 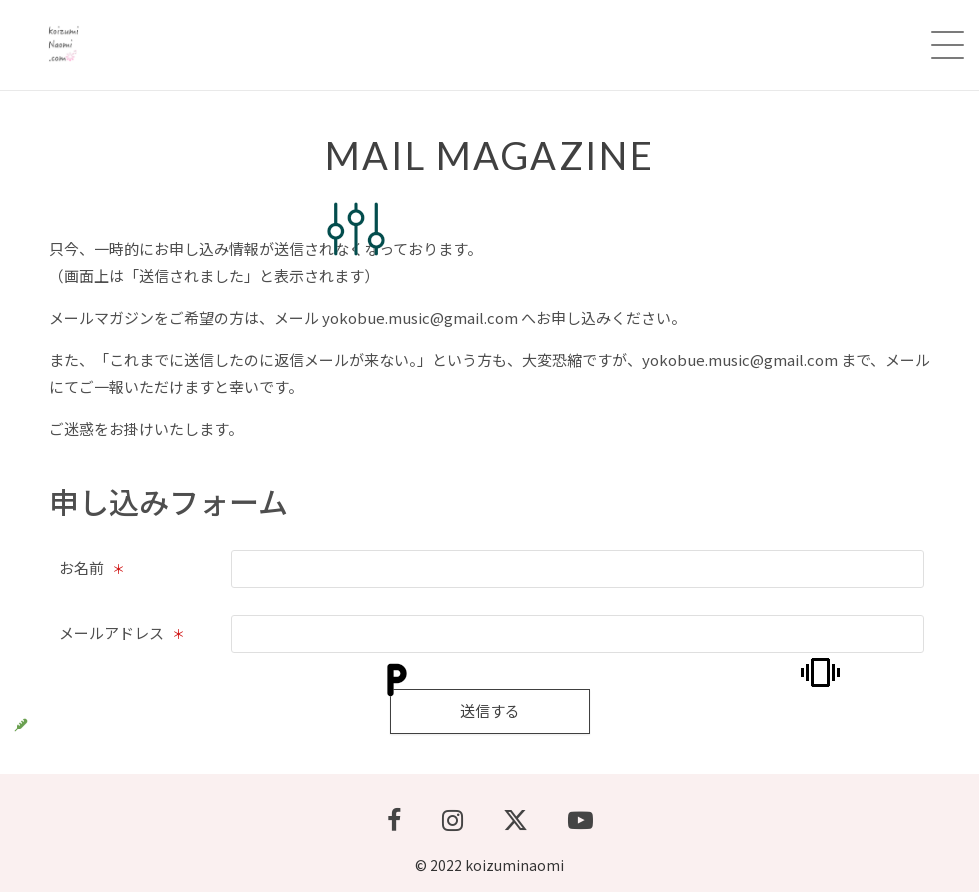 I want to click on indicates parking availability or location, so click(x=397, y=680).